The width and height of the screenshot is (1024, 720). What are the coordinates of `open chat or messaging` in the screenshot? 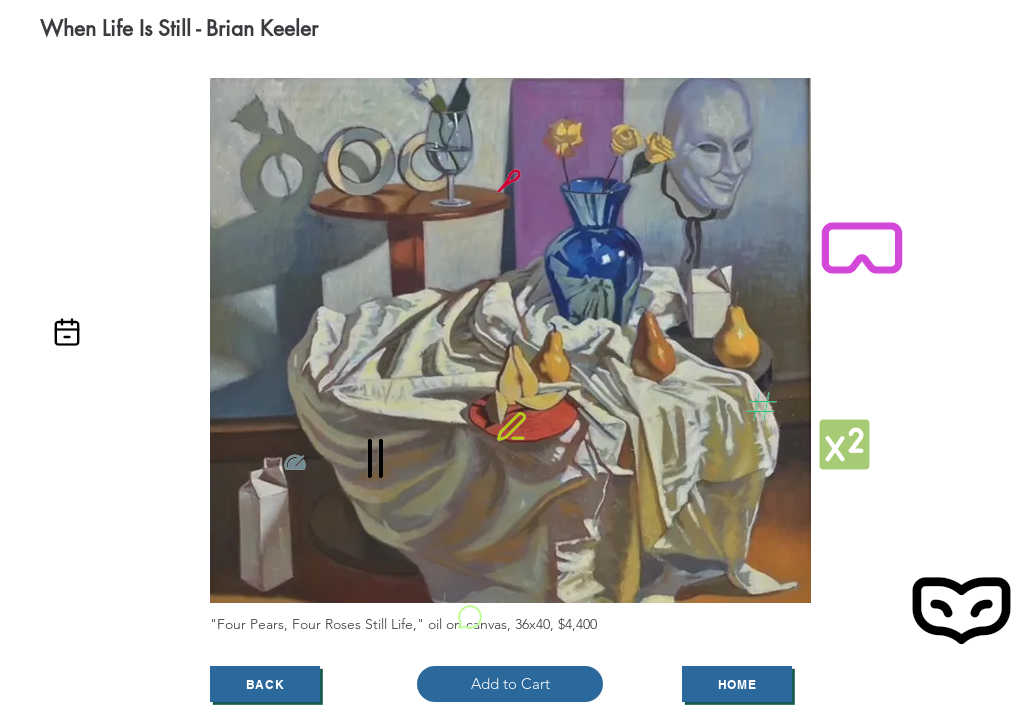 It's located at (470, 617).